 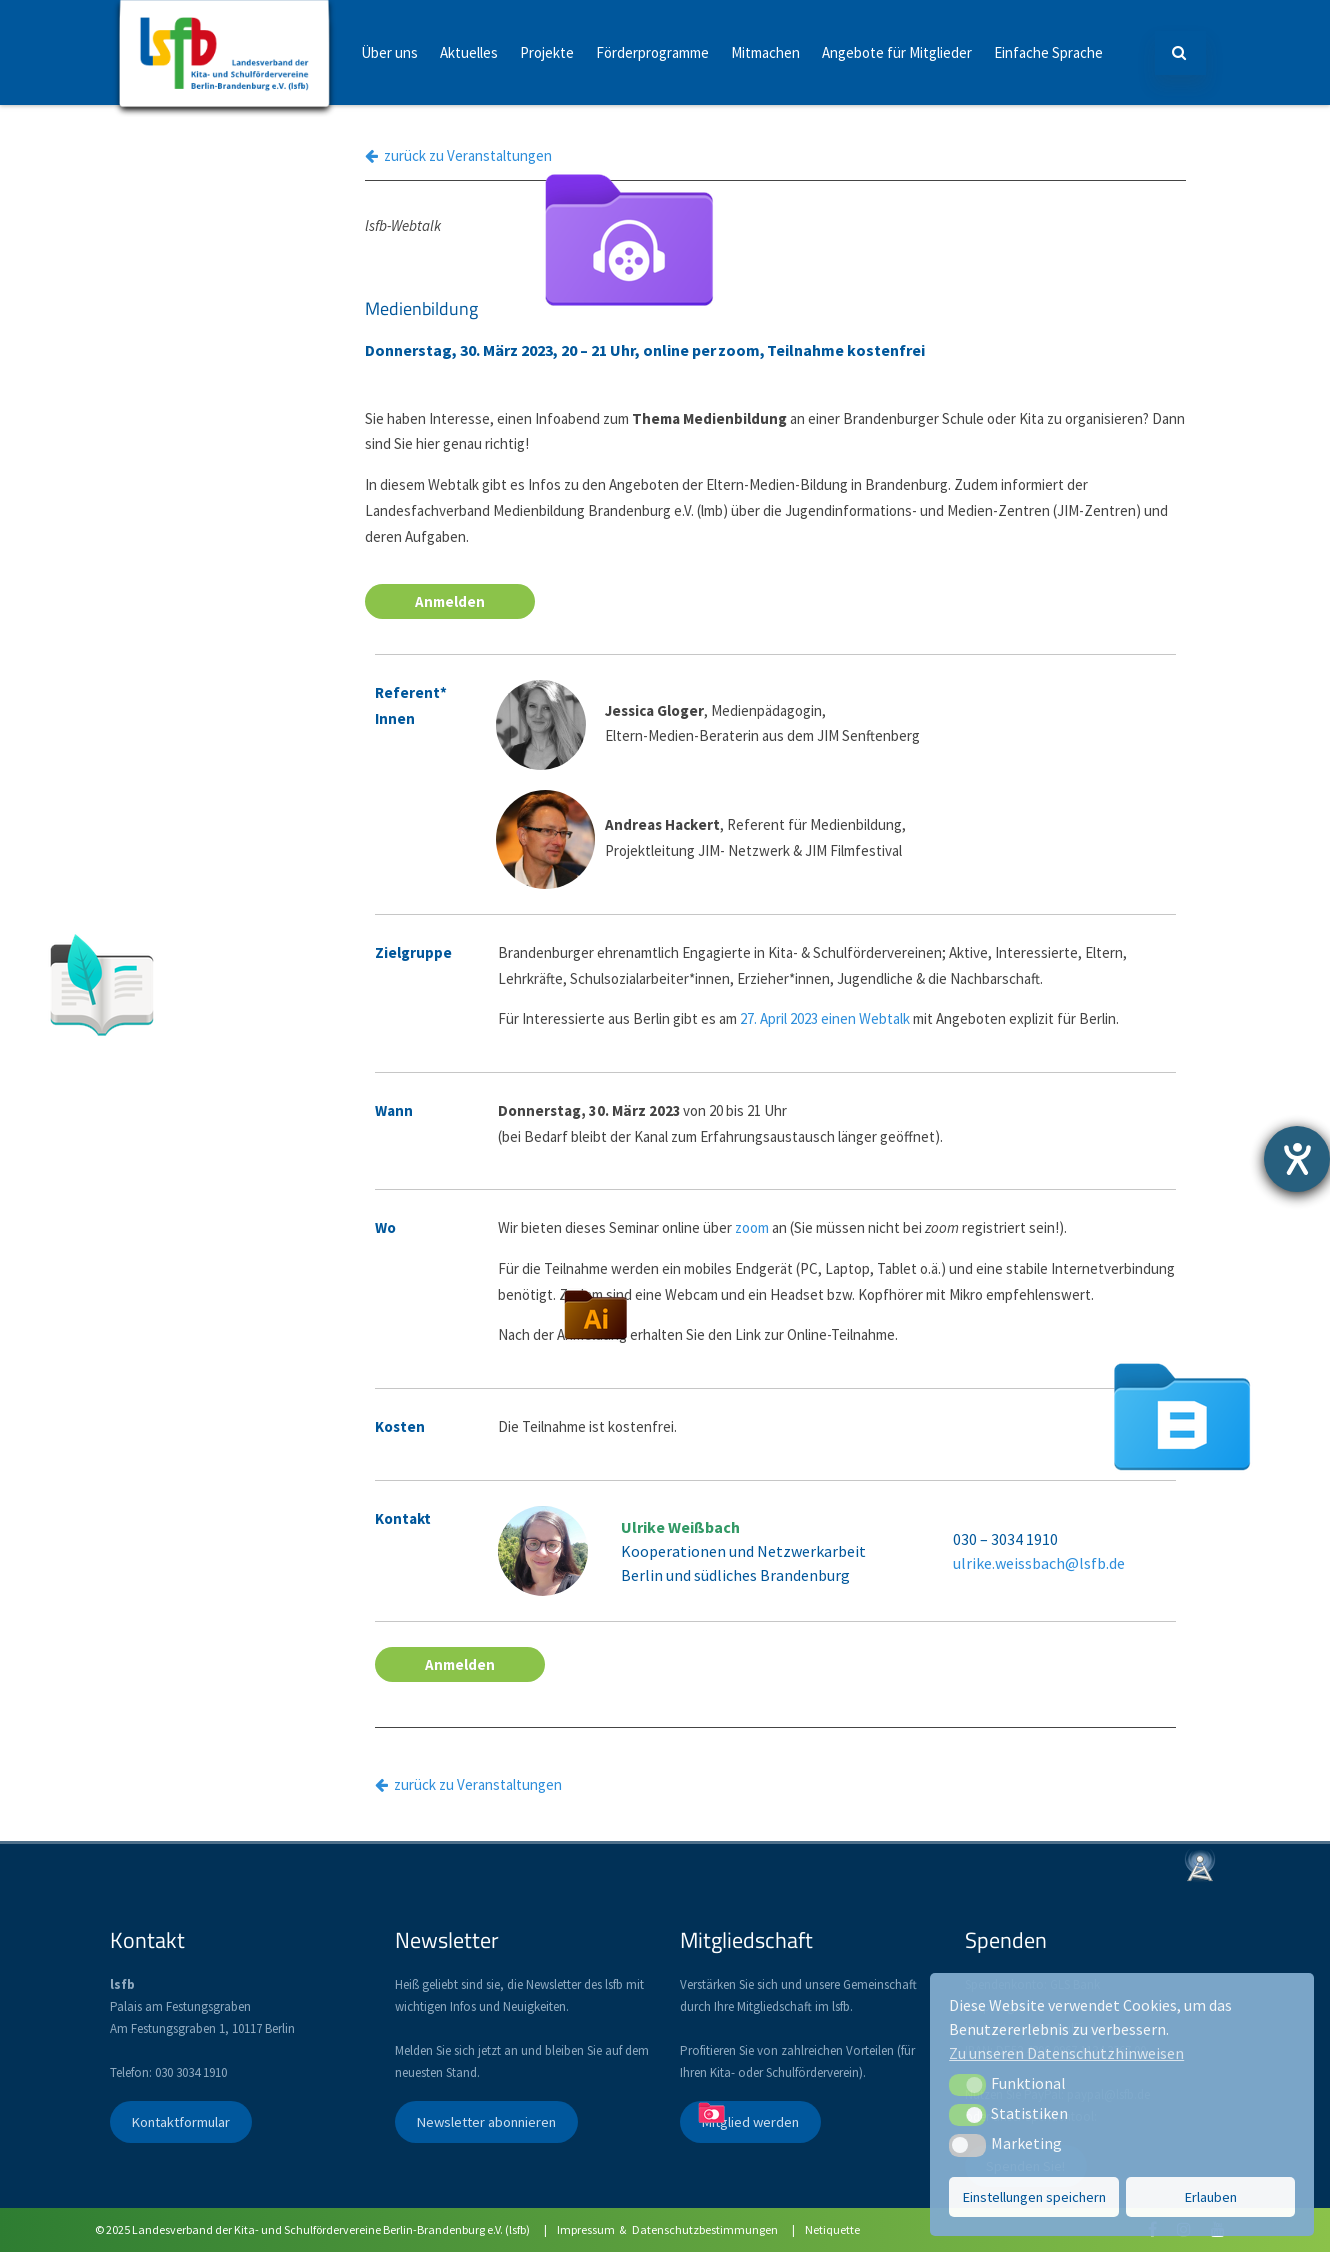 What do you see at coordinates (1200, 1866) in the screenshot?
I see `indicates wireless network connectivity status` at bounding box center [1200, 1866].